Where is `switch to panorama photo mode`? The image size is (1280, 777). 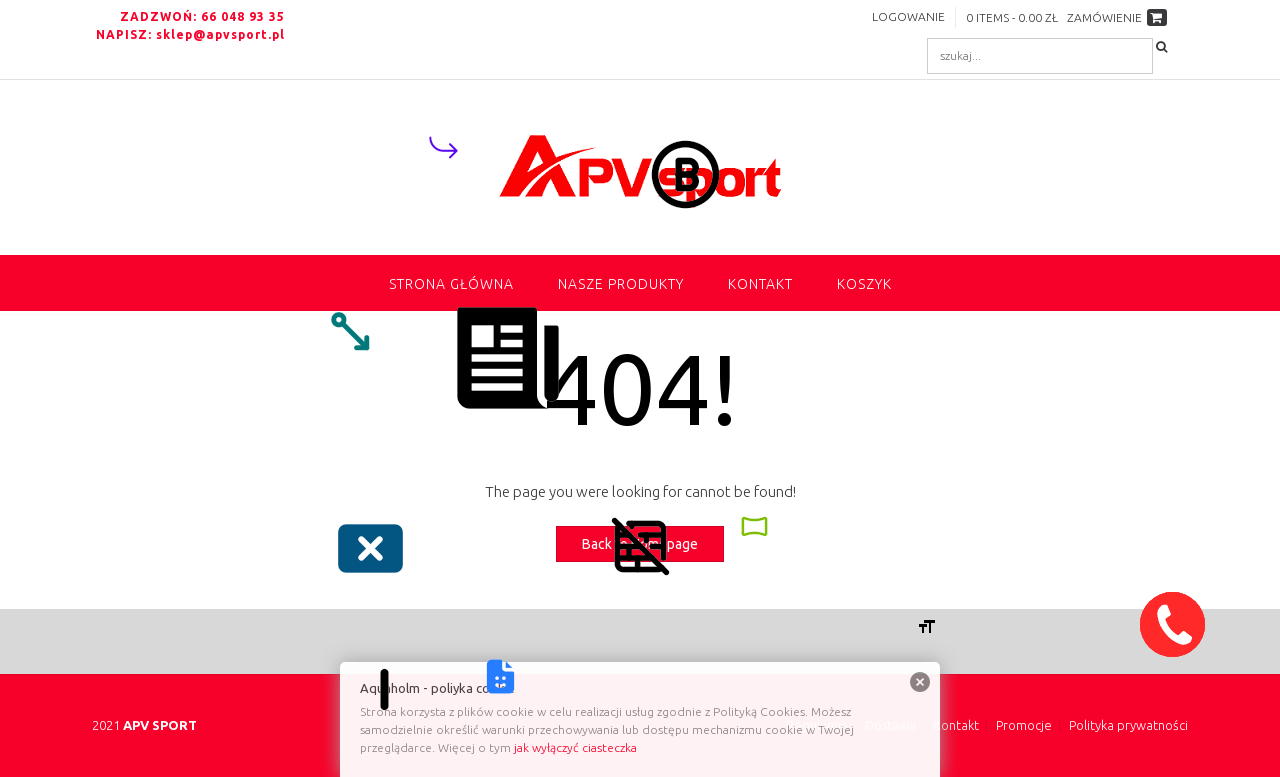
switch to panorama photo mode is located at coordinates (754, 526).